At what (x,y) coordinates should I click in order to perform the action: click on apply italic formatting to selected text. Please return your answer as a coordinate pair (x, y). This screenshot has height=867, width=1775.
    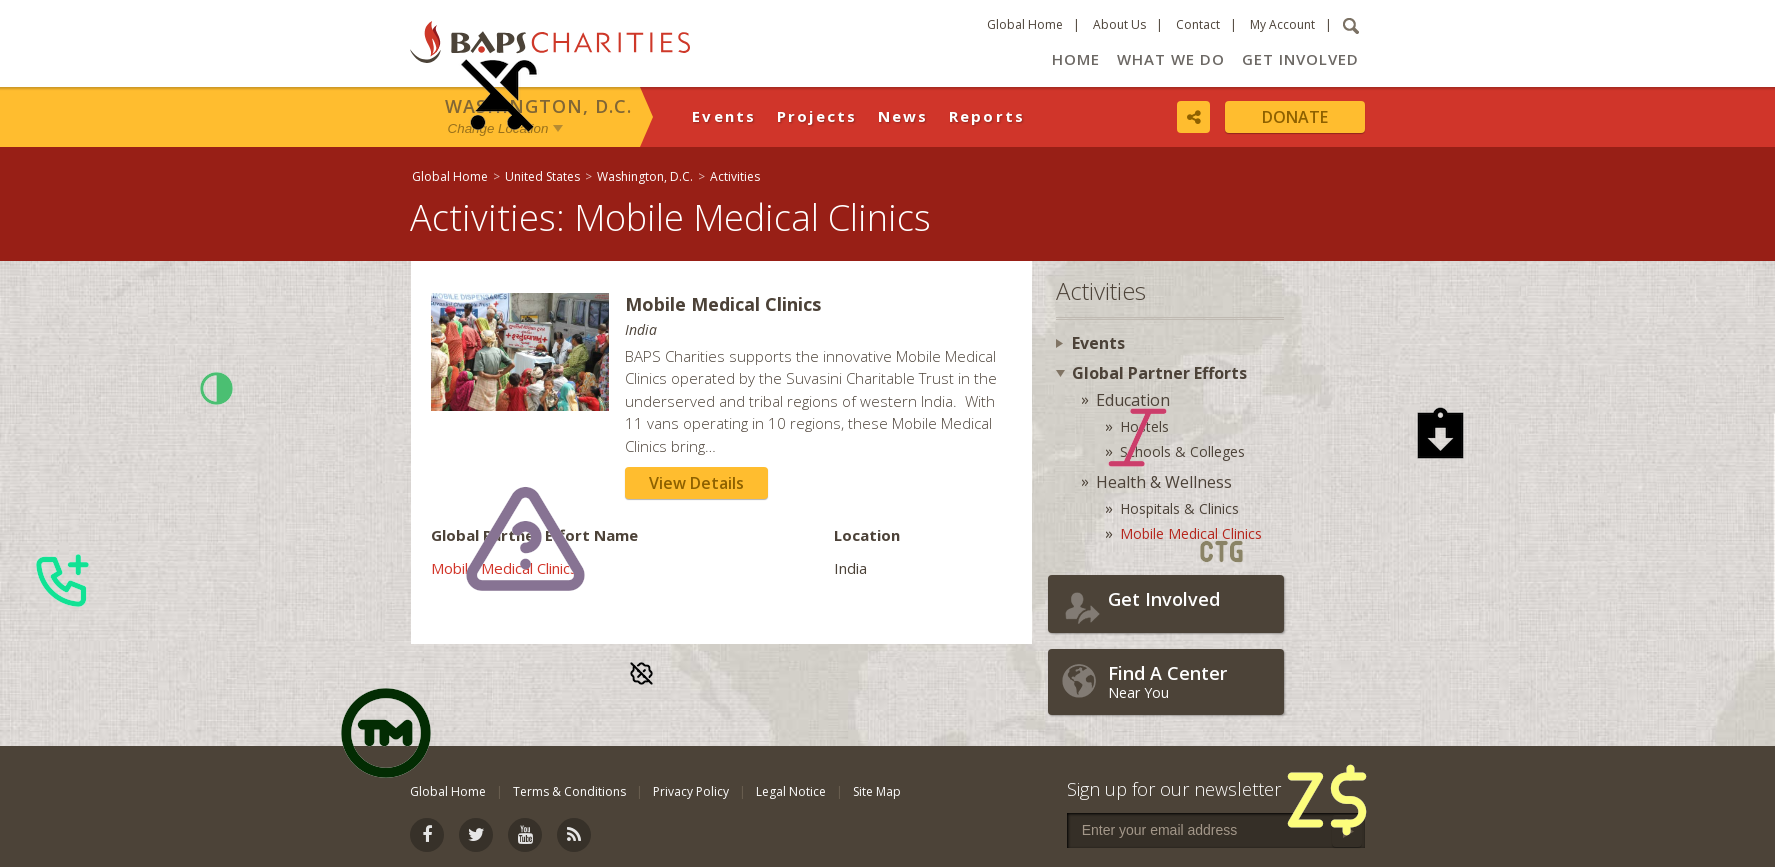
    Looking at the image, I should click on (1137, 437).